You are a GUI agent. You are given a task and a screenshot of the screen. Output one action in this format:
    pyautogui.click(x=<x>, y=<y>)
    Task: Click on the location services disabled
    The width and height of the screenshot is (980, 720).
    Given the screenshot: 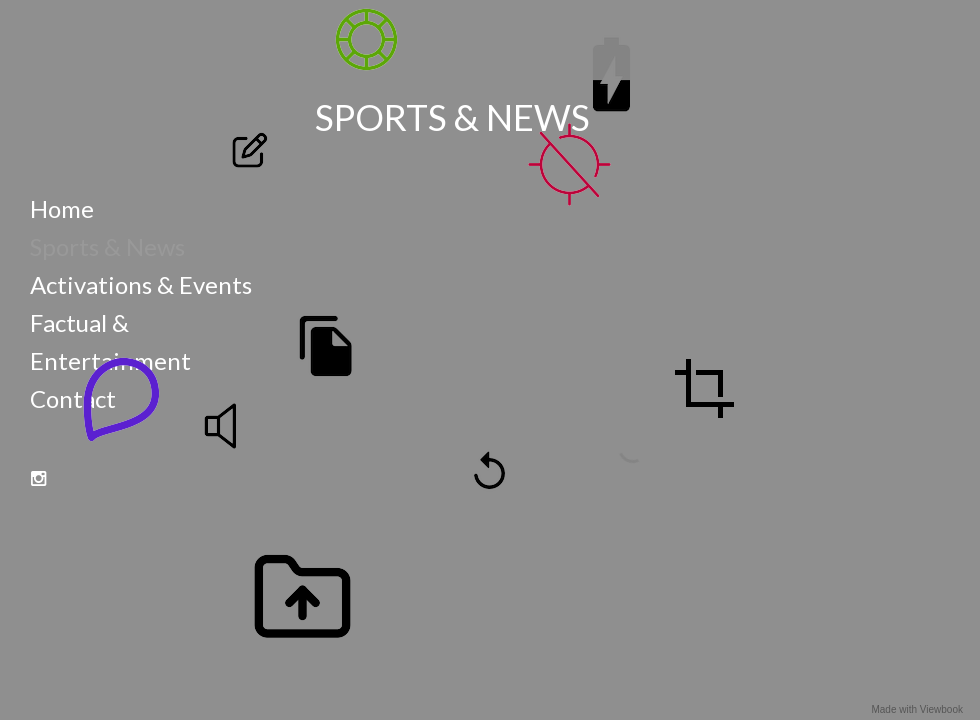 What is the action you would take?
    pyautogui.click(x=569, y=164)
    